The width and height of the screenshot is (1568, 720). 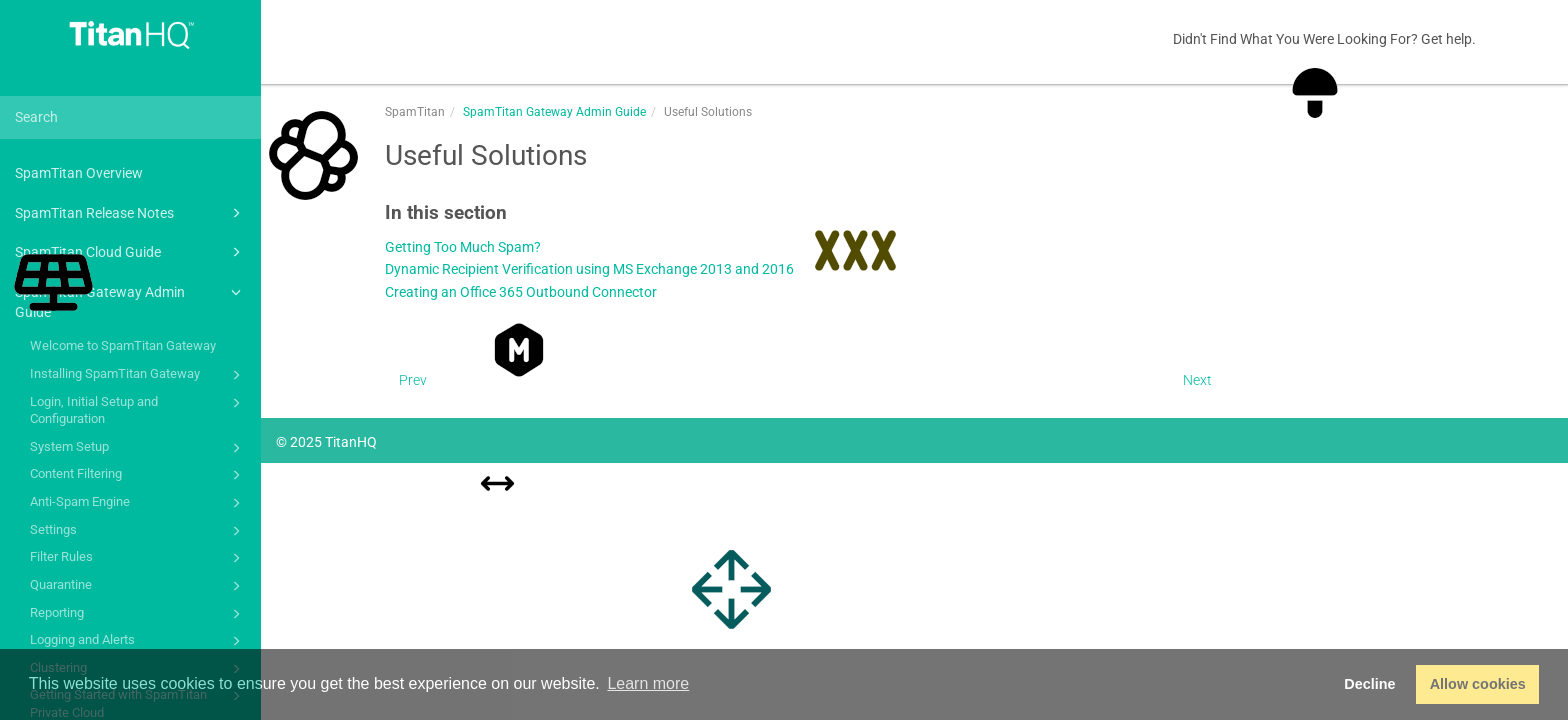 I want to click on adjust width or resize horizontally, so click(x=497, y=483).